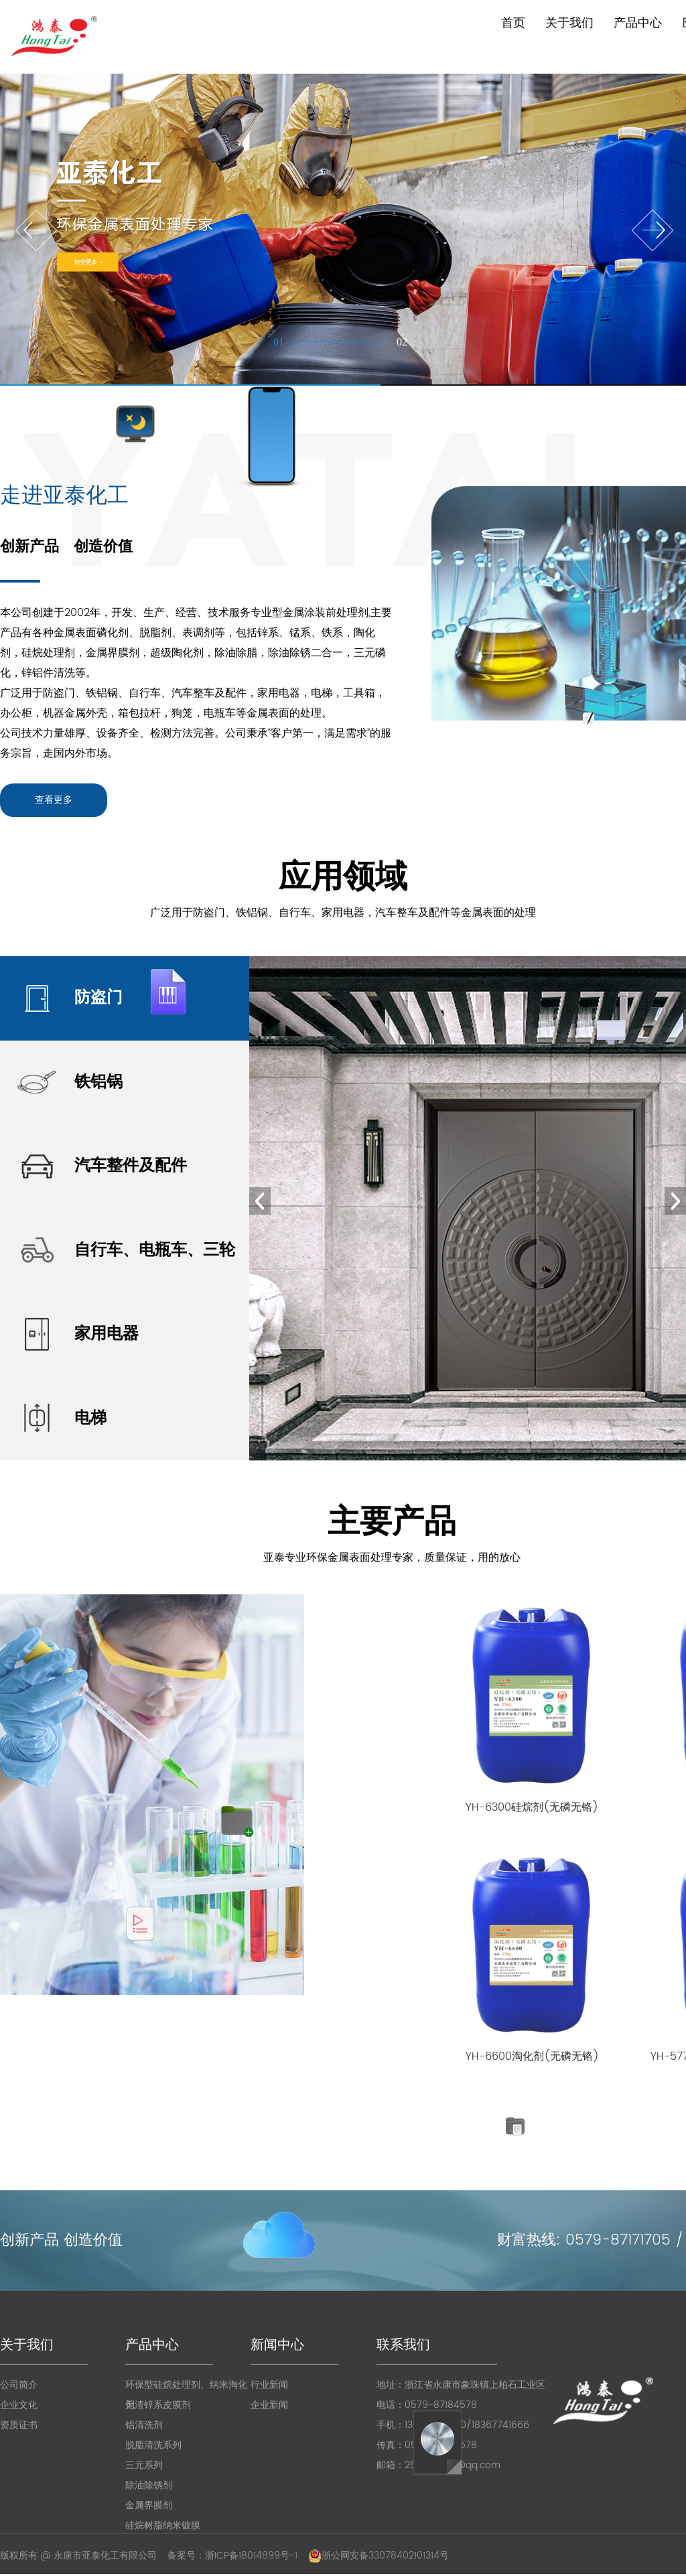 Image resolution: width=686 pixels, height=2576 pixels. I want to click on an mpegurl audio playlist file, so click(140, 1923).